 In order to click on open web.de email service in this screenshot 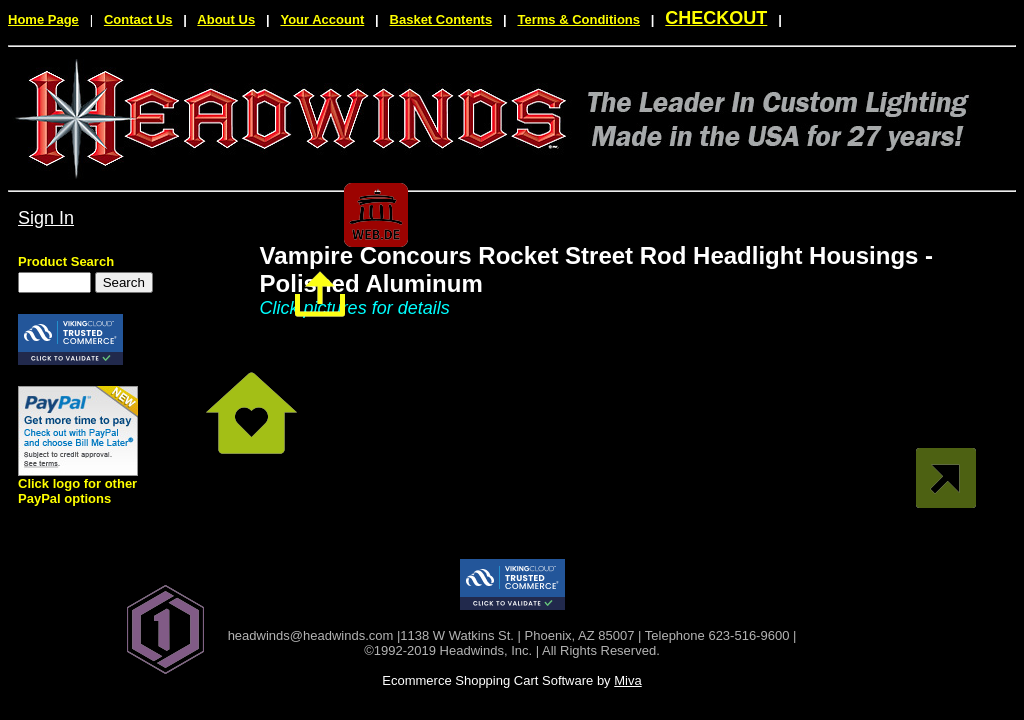, I will do `click(376, 215)`.